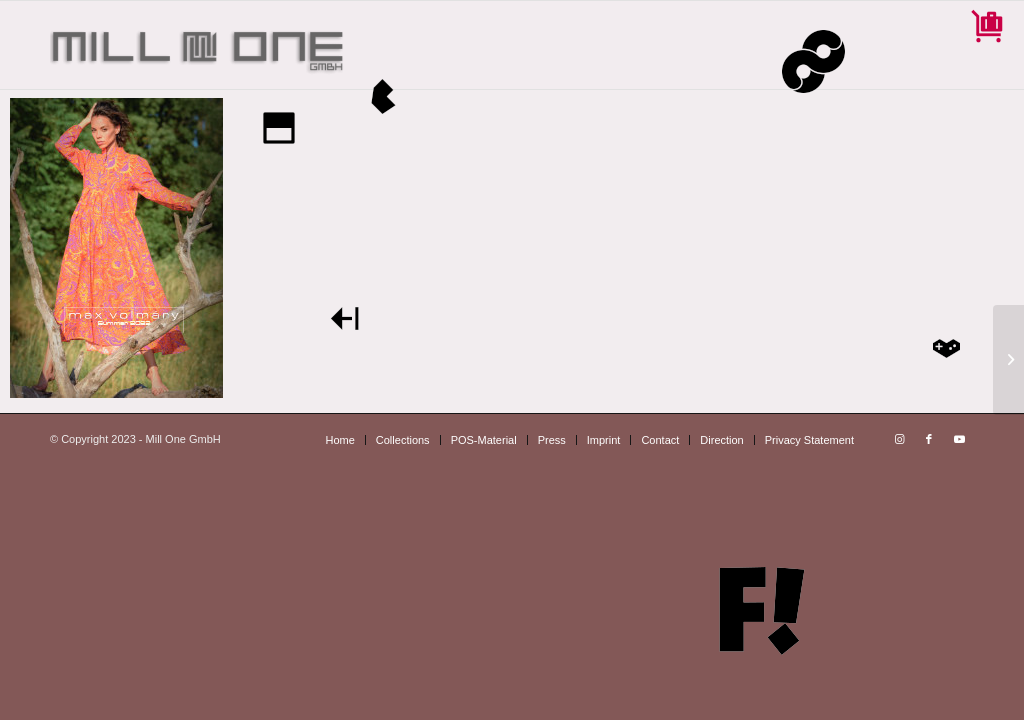  What do you see at coordinates (988, 25) in the screenshot?
I see `access luggage or baggage services` at bounding box center [988, 25].